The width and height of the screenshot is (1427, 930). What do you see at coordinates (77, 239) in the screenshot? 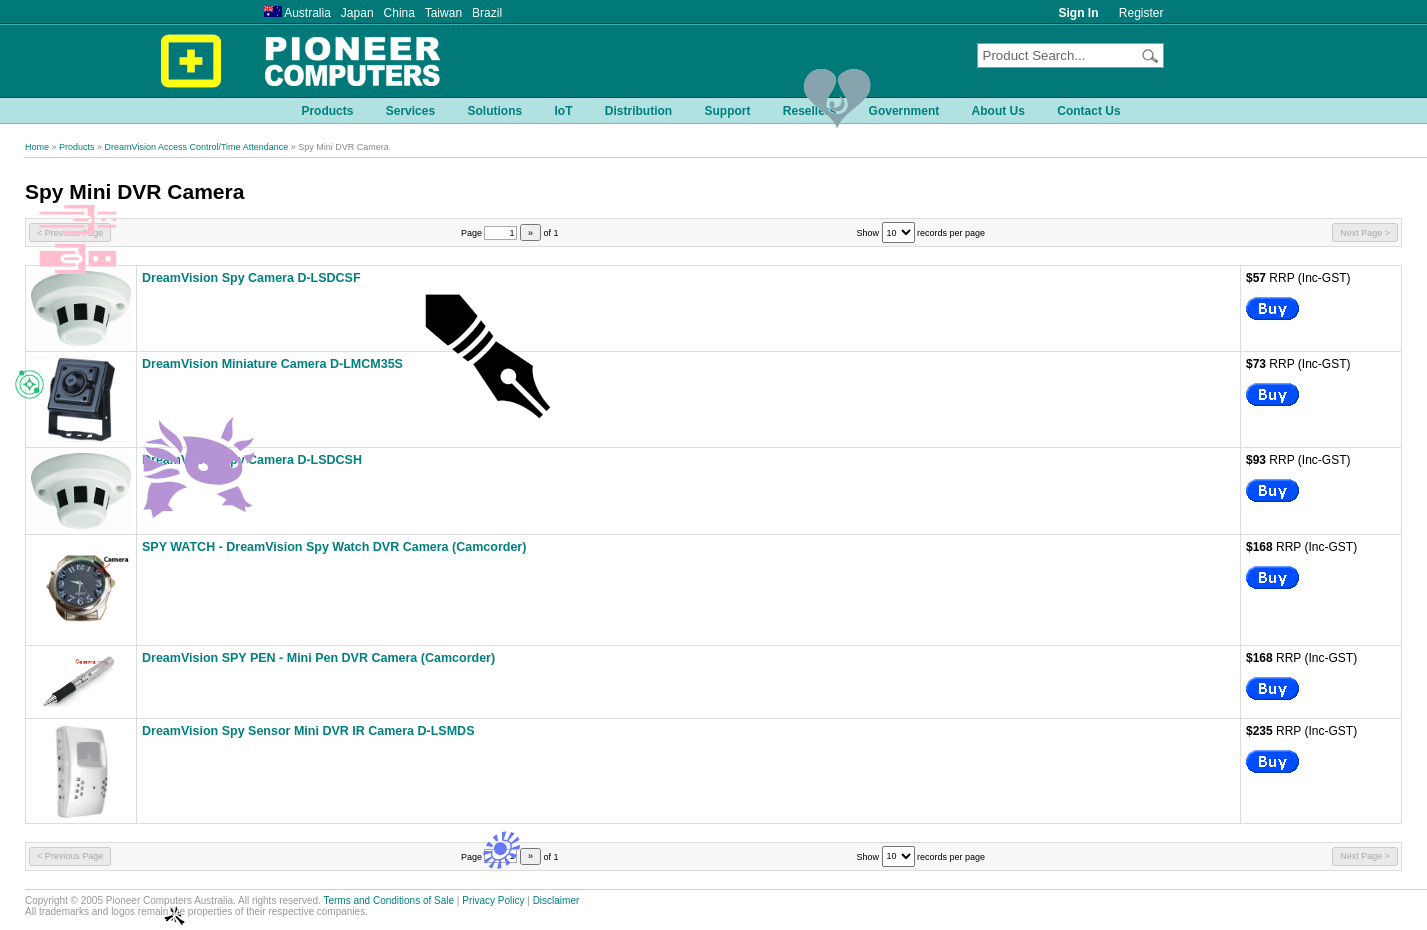
I see `view belt or accessory options` at bounding box center [77, 239].